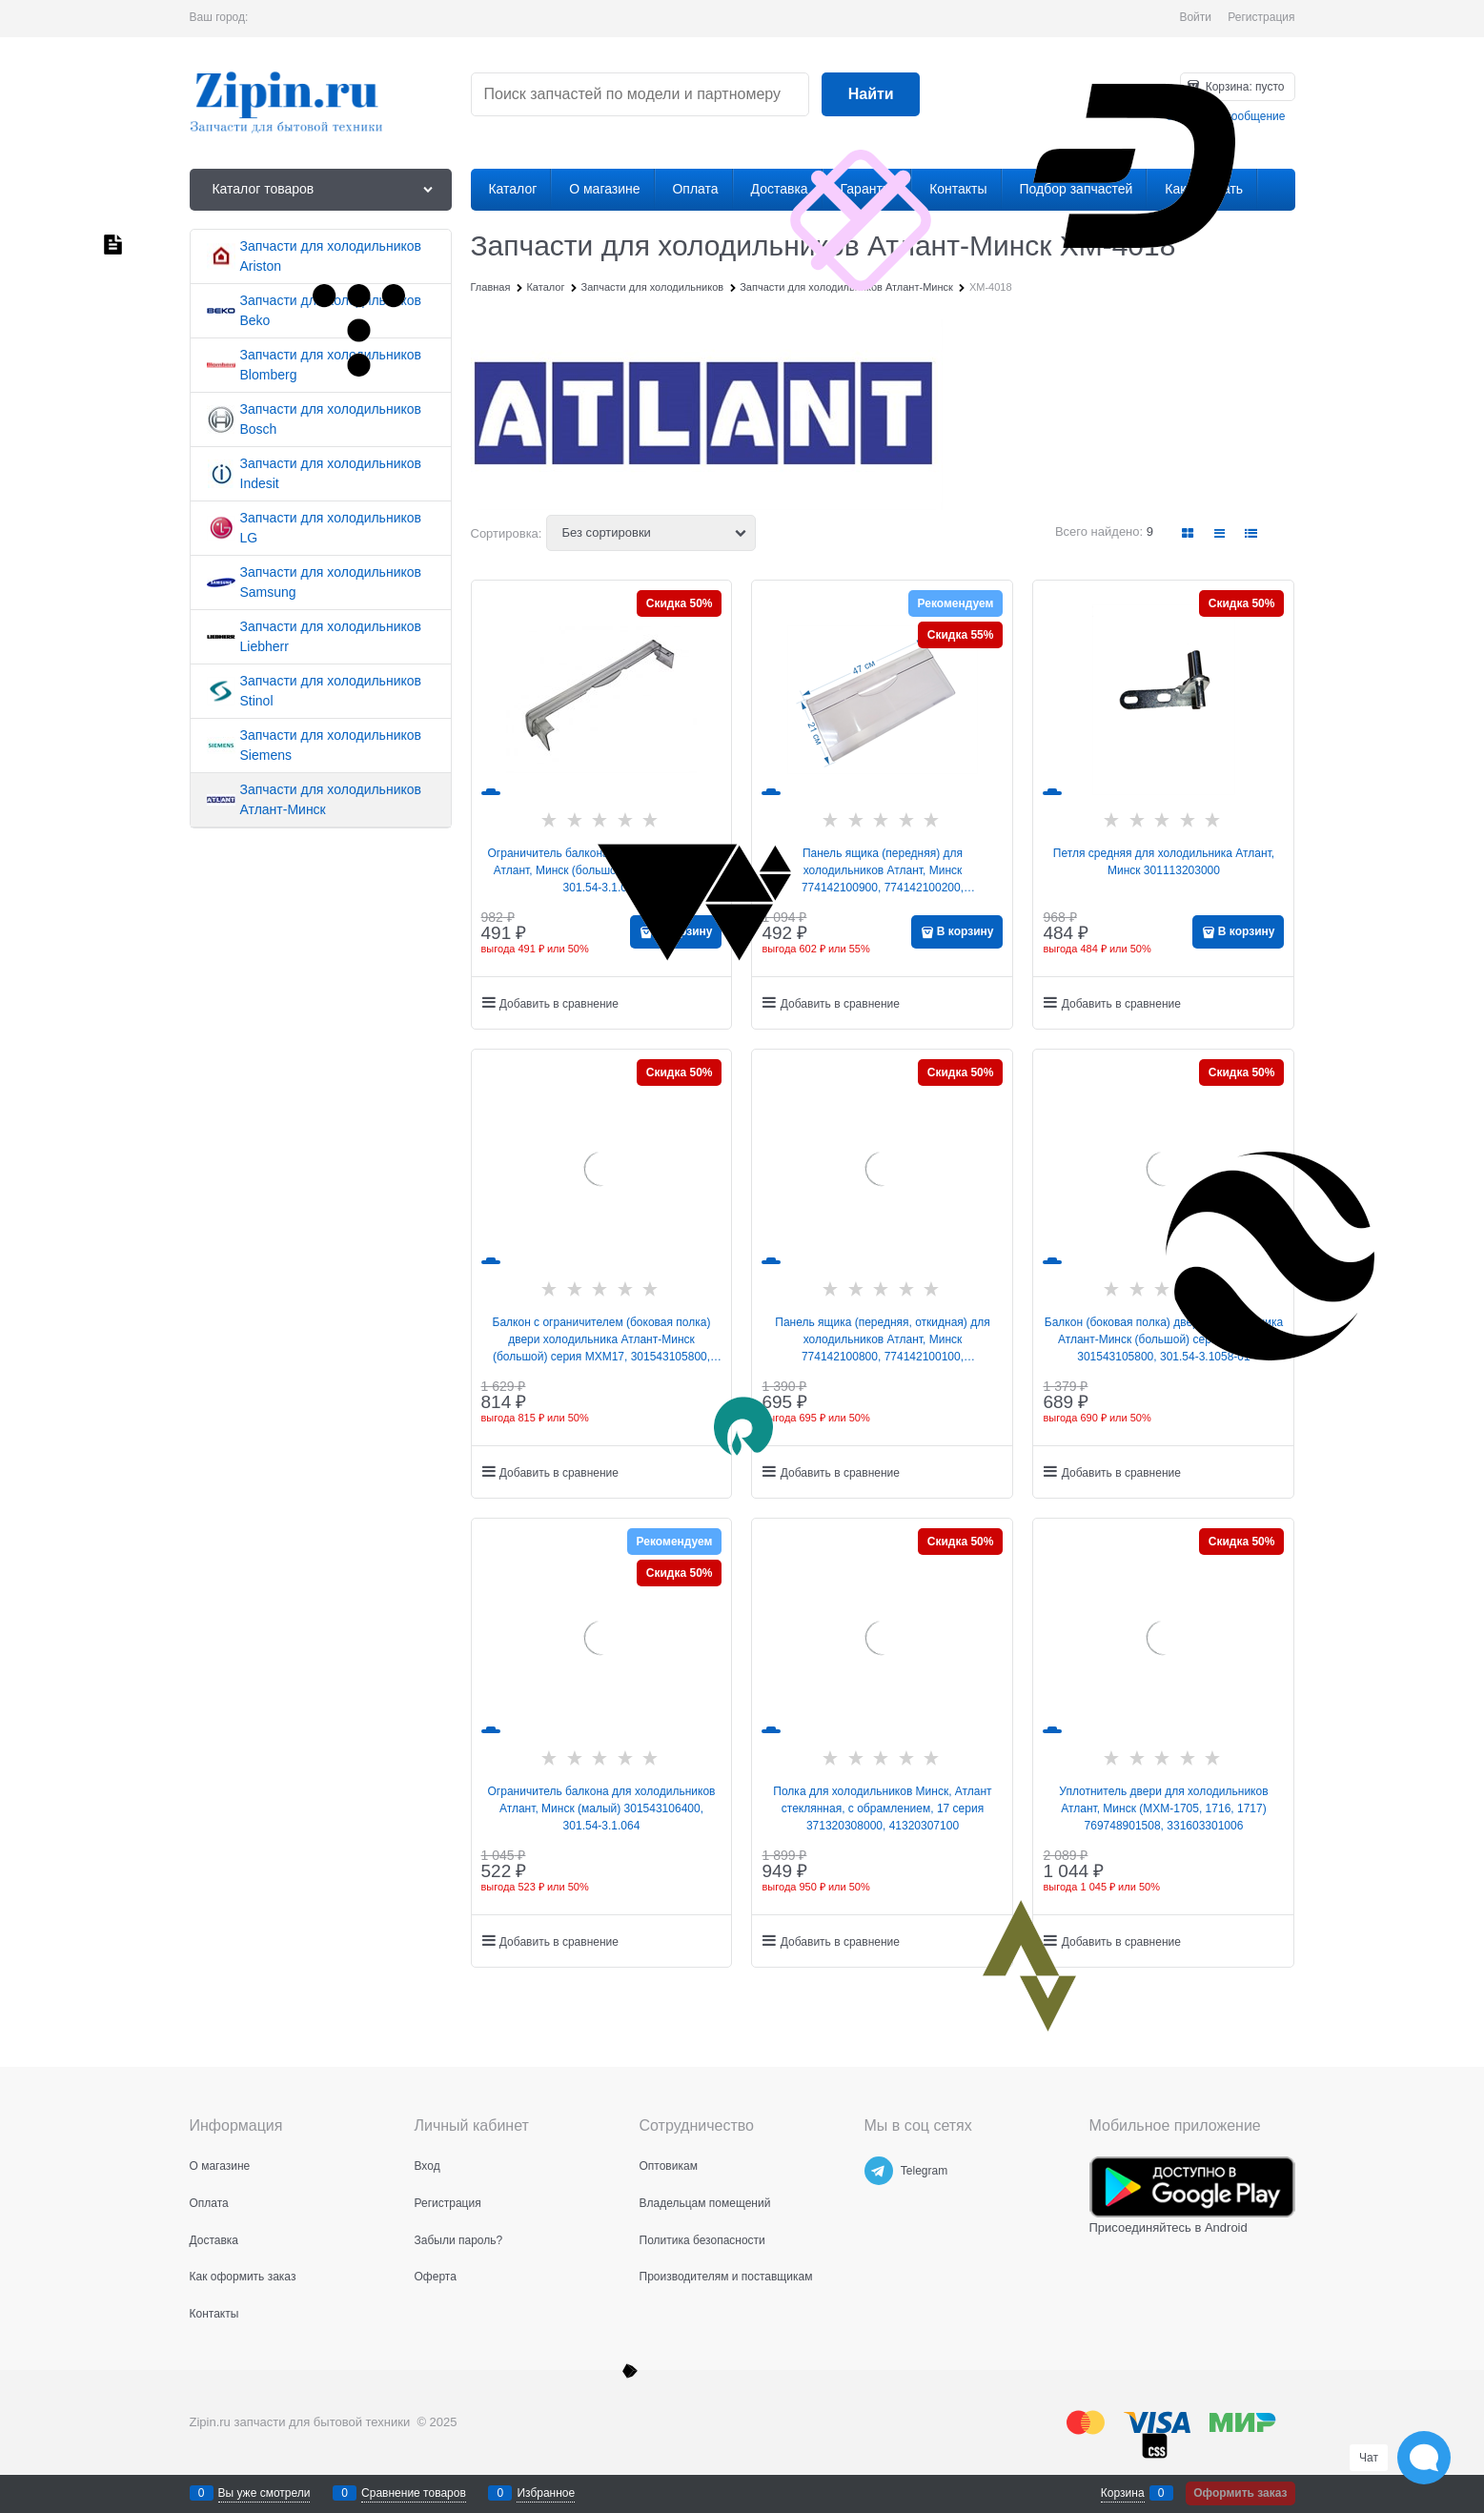 Image resolution: width=1484 pixels, height=2513 pixels. I want to click on visit tistory blog platform, so click(358, 330).